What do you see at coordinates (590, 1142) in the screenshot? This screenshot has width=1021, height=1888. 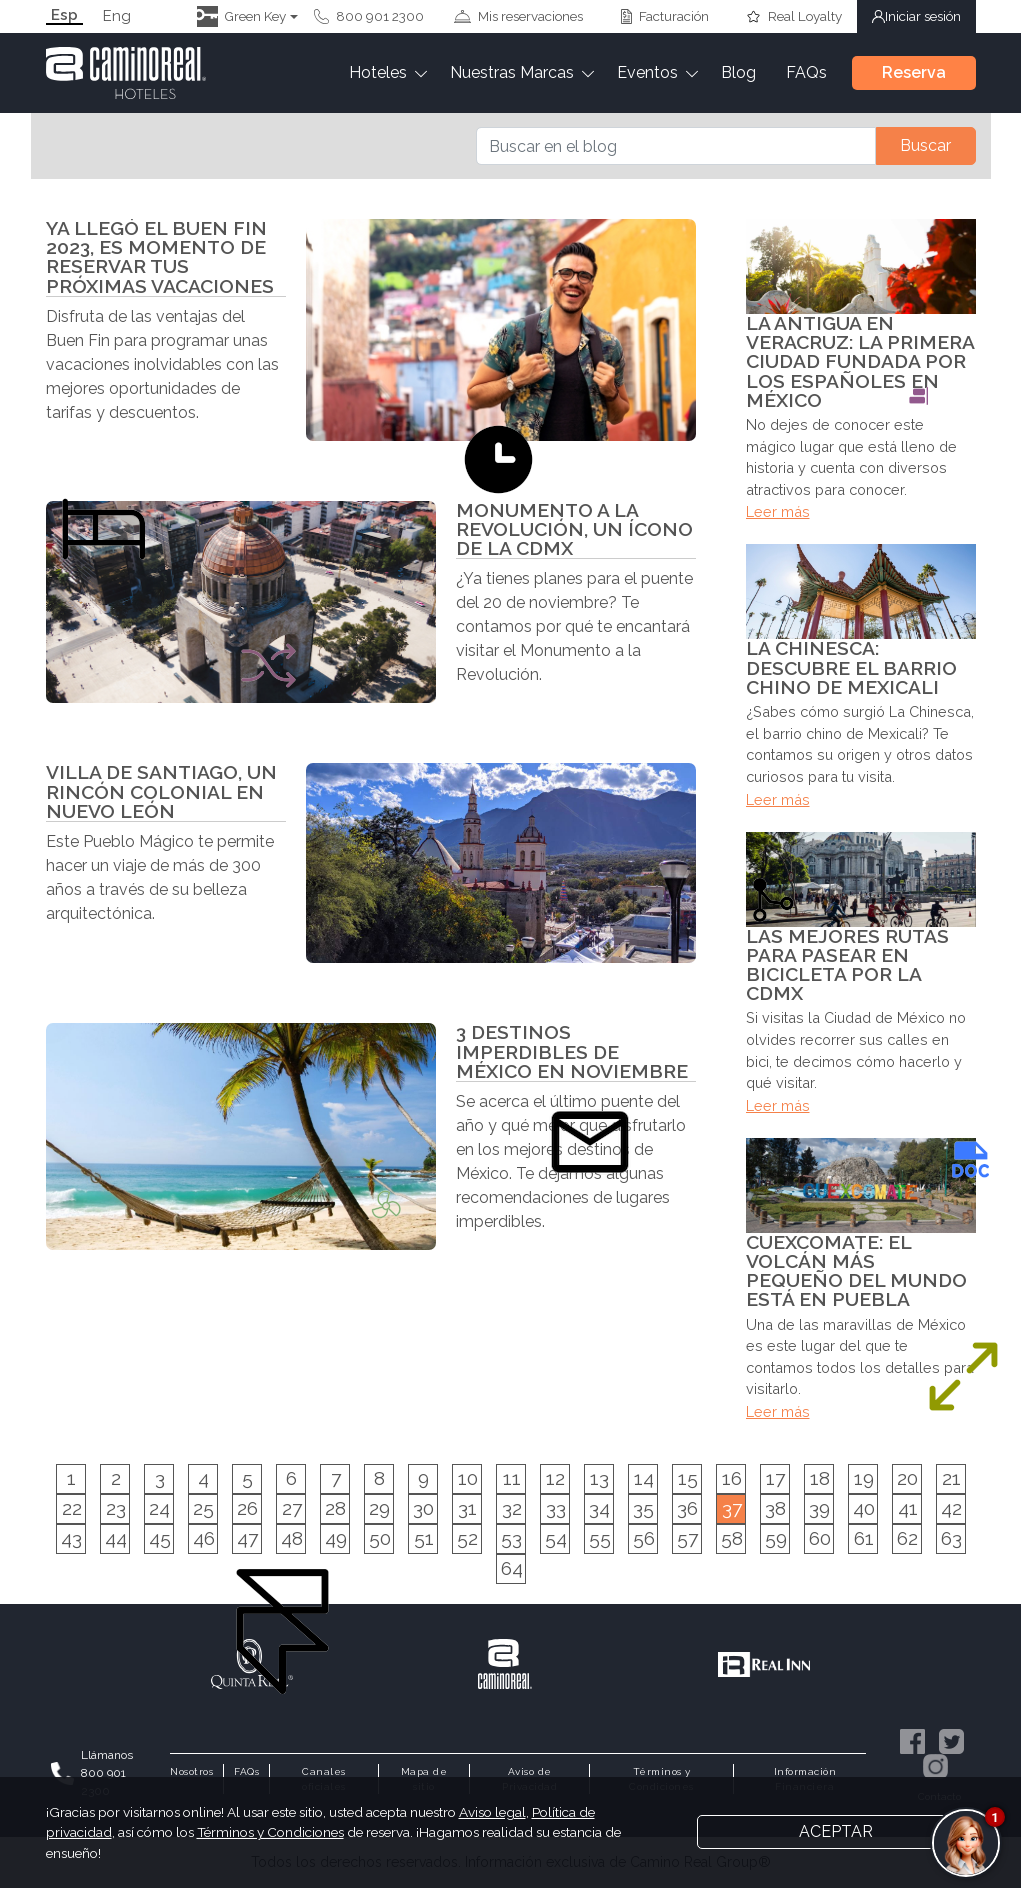 I see `open your email inbox` at bounding box center [590, 1142].